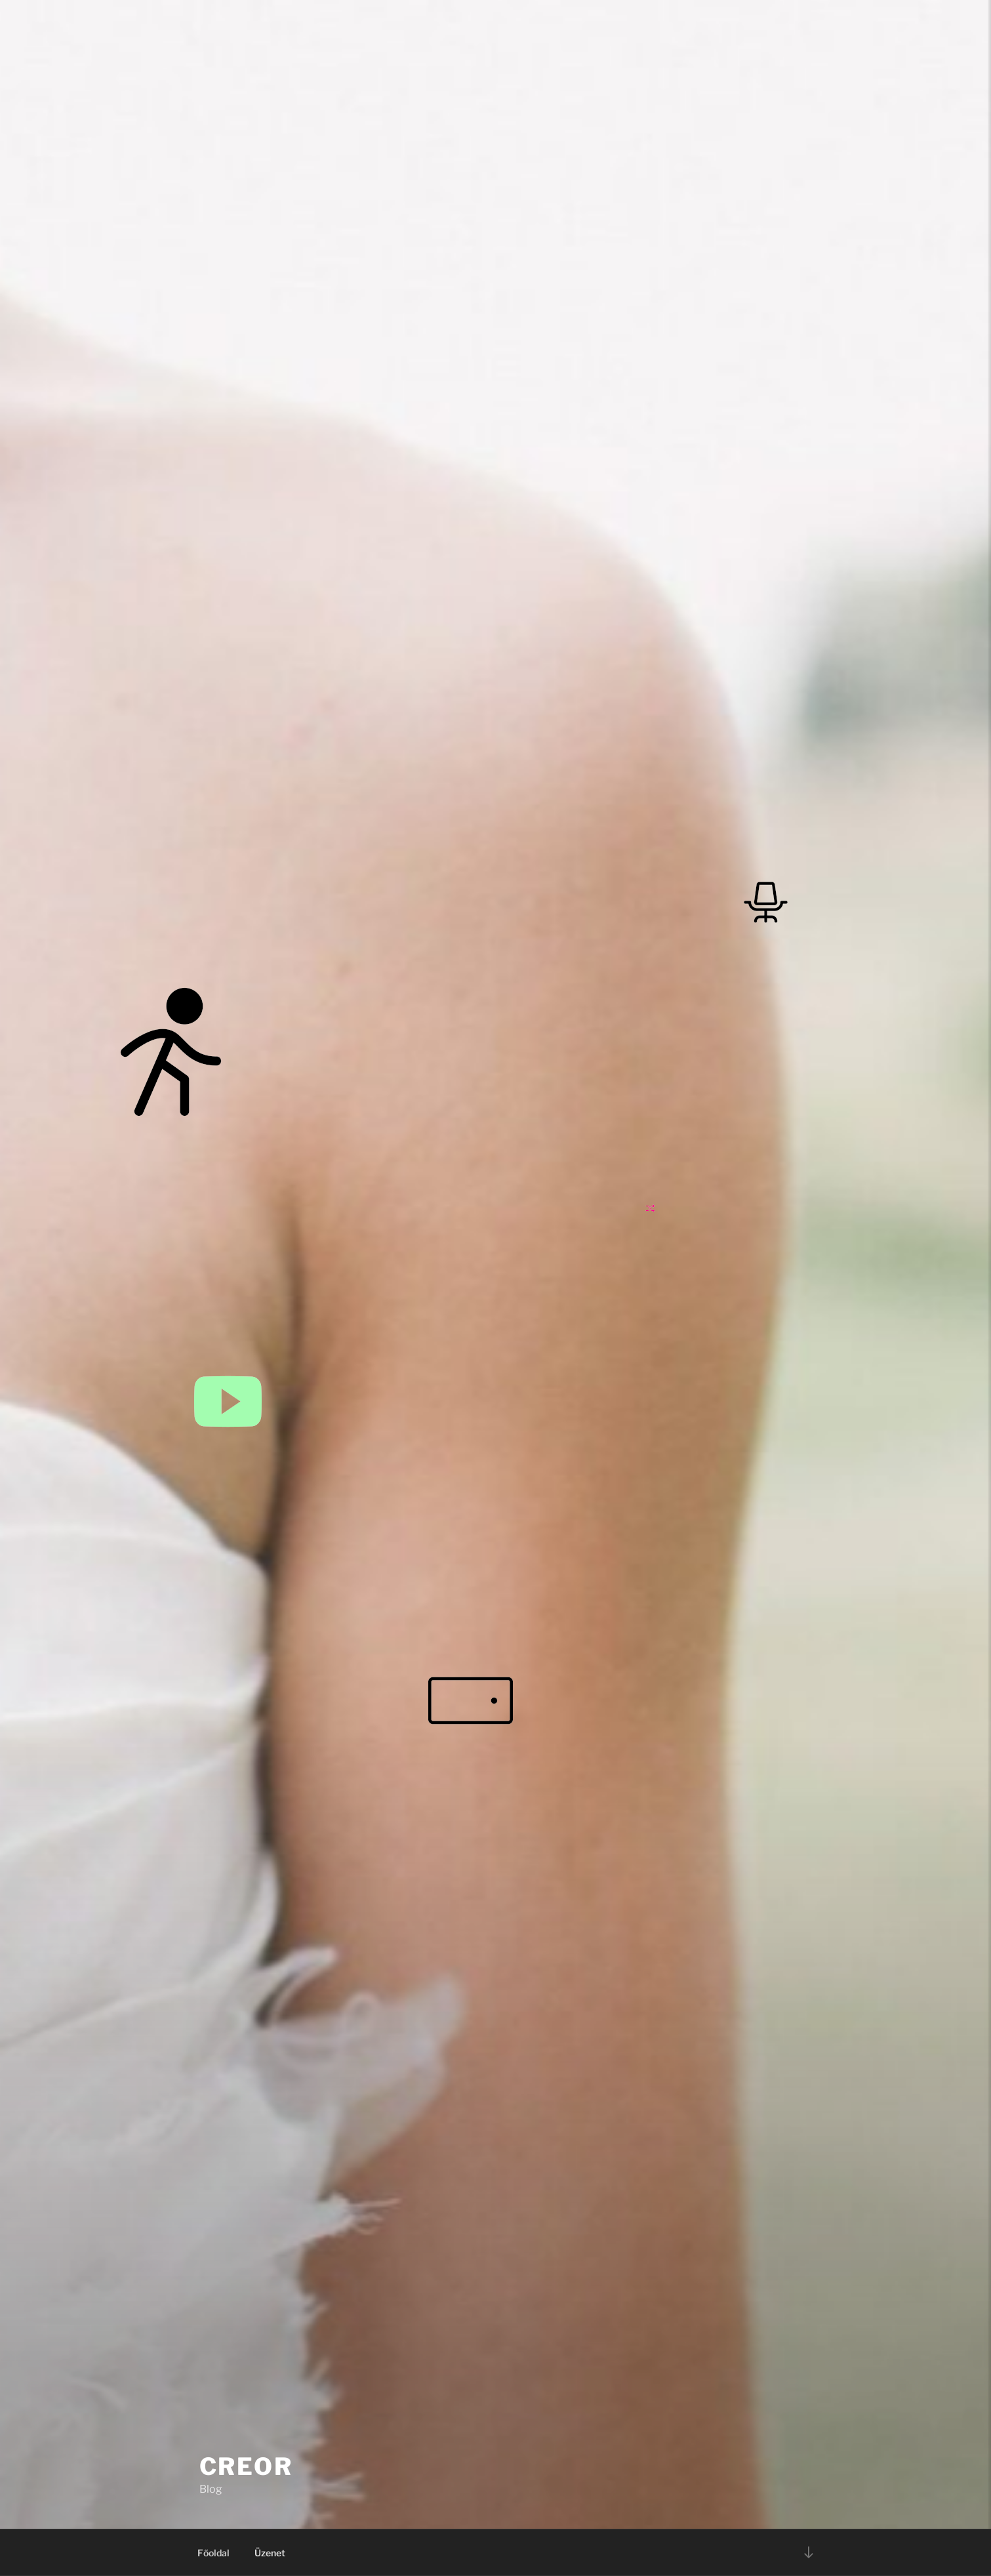 This screenshot has width=991, height=2576. I want to click on access storage or disk management, so click(470, 1700).